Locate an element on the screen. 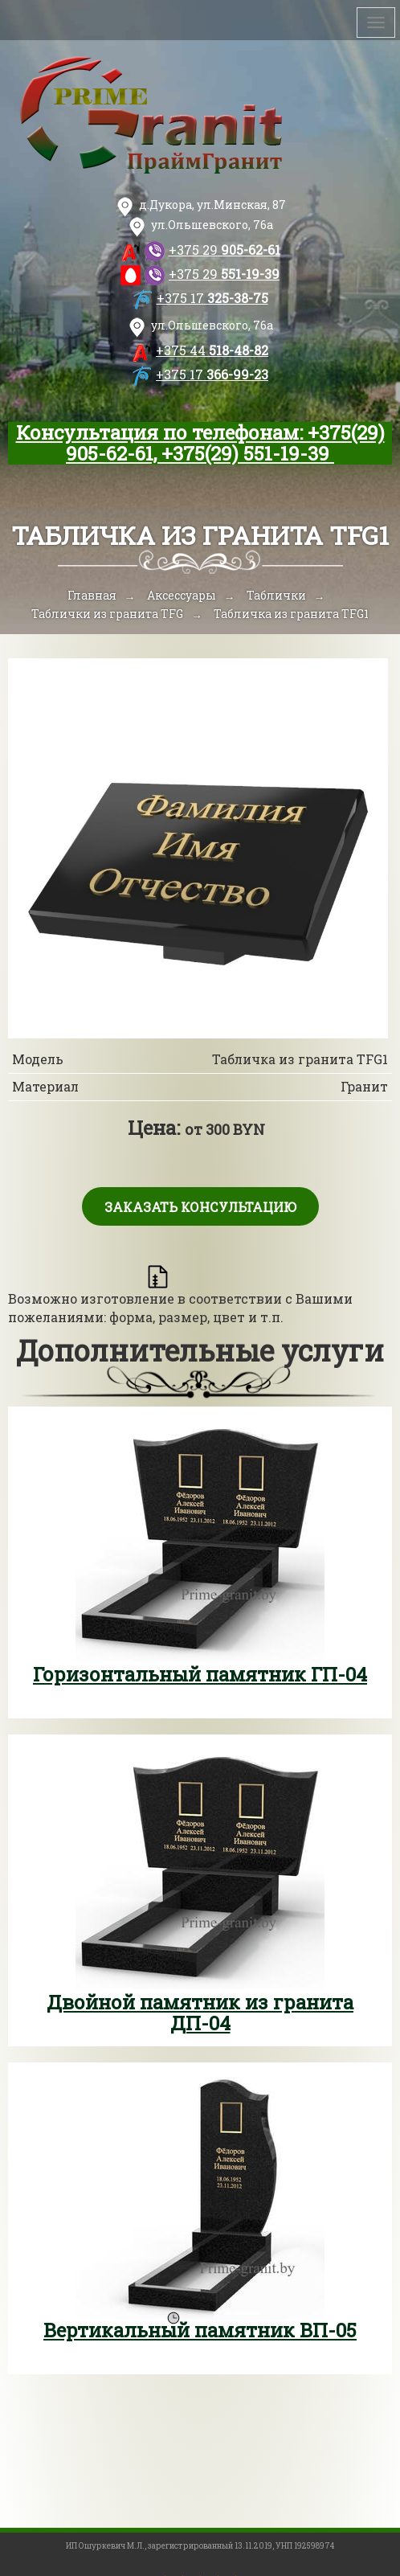 The width and height of the screenshot is (400, 2576). access compressed or archived files is located at coordinates (157, 1276).